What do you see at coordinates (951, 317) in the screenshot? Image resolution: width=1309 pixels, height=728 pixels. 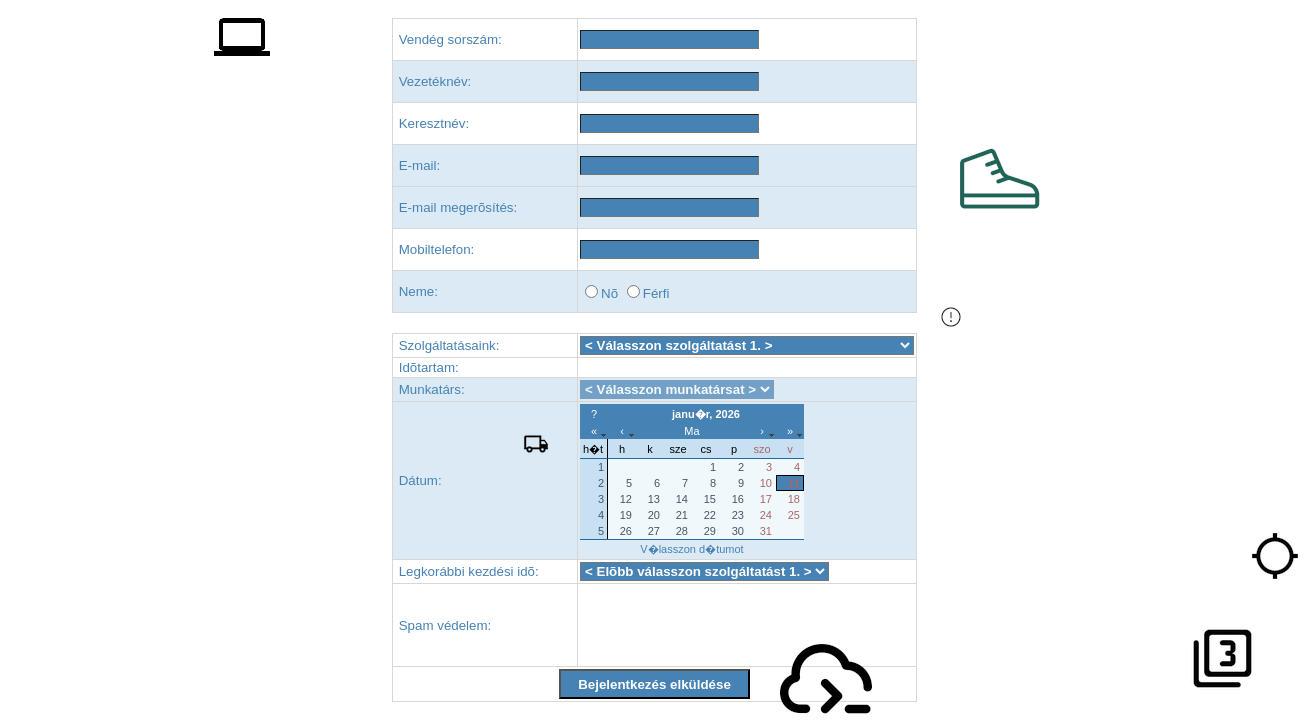 I see `indicates a warning or caution state` at bounding box center [951, 317].